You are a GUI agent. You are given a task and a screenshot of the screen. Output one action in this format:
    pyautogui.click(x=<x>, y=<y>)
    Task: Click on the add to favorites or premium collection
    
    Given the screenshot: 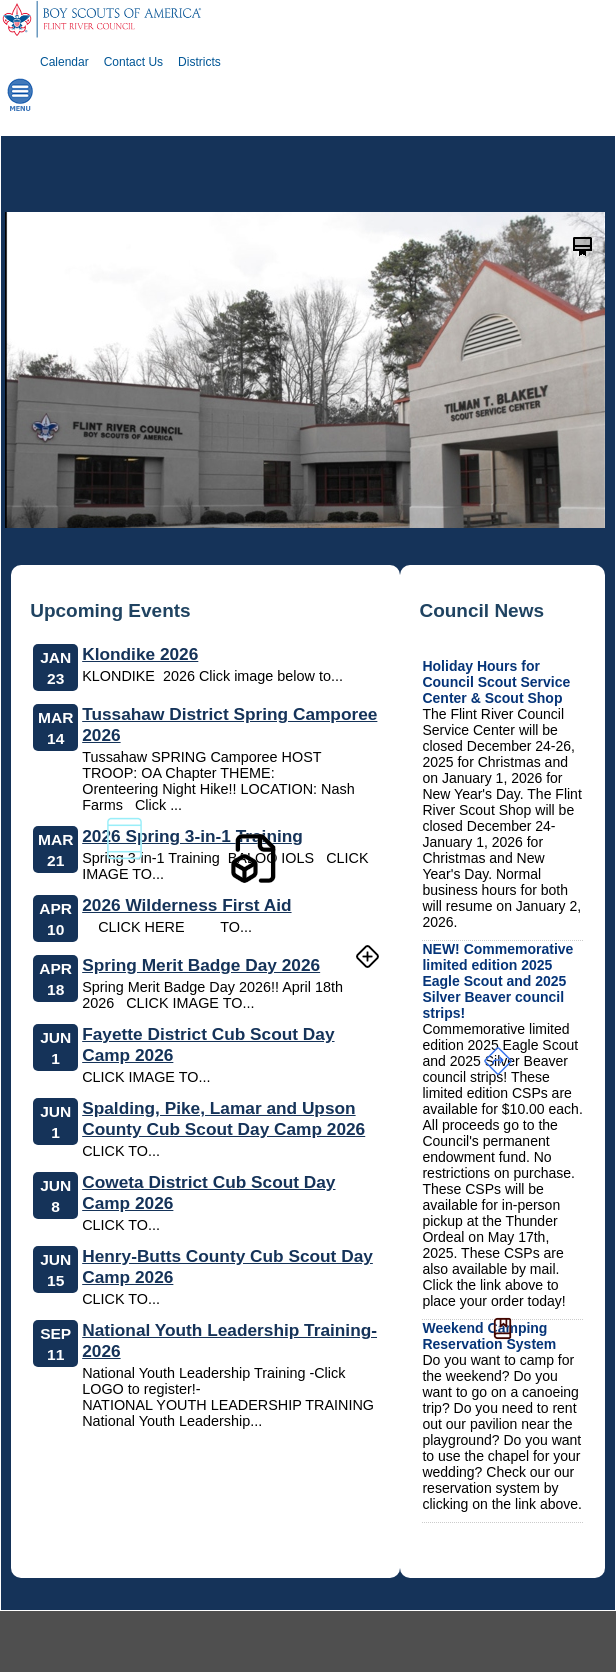 What is the action you would take?
    pyautogui.click(x=367, y=956)
    